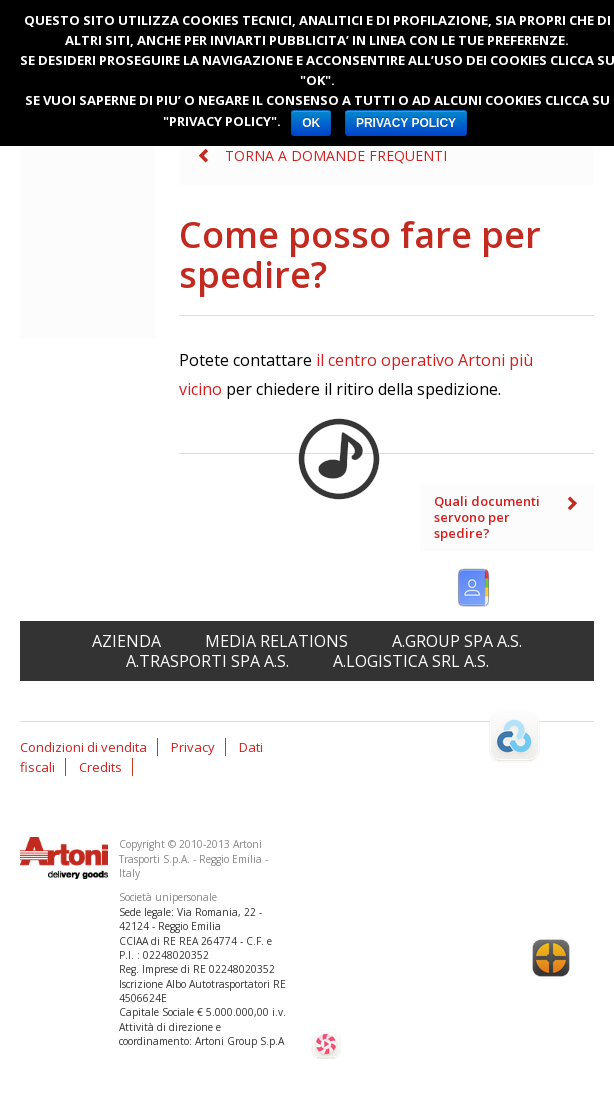  I want to click on launch team fortress classic, so click(551, 958).